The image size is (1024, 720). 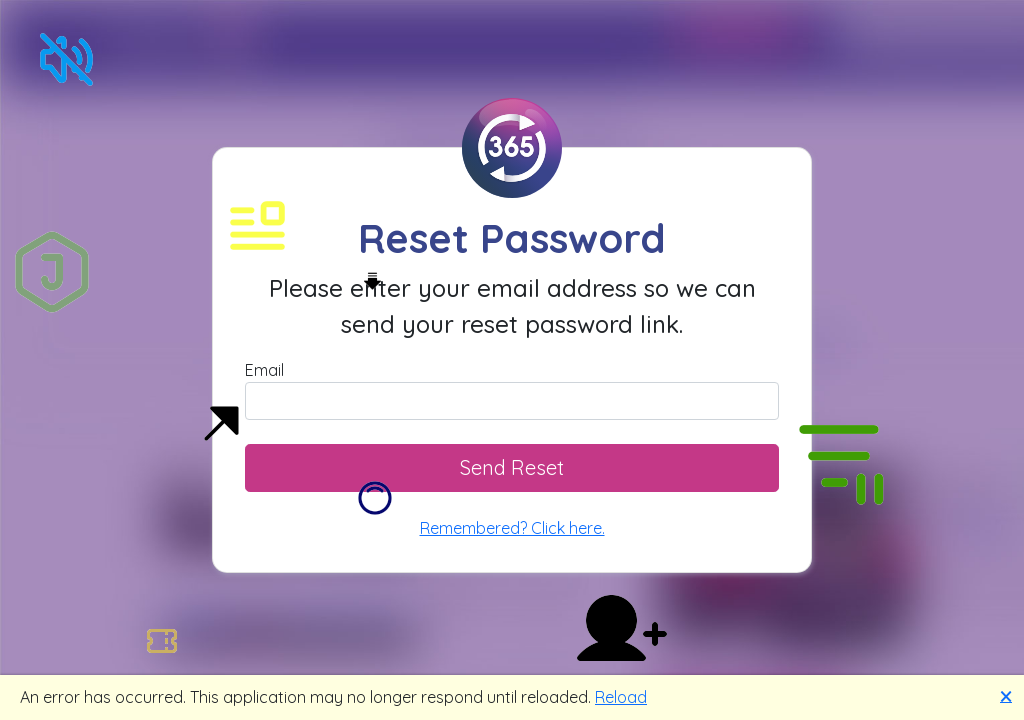 I want to click on download file or content, so click(x=372, y=280).